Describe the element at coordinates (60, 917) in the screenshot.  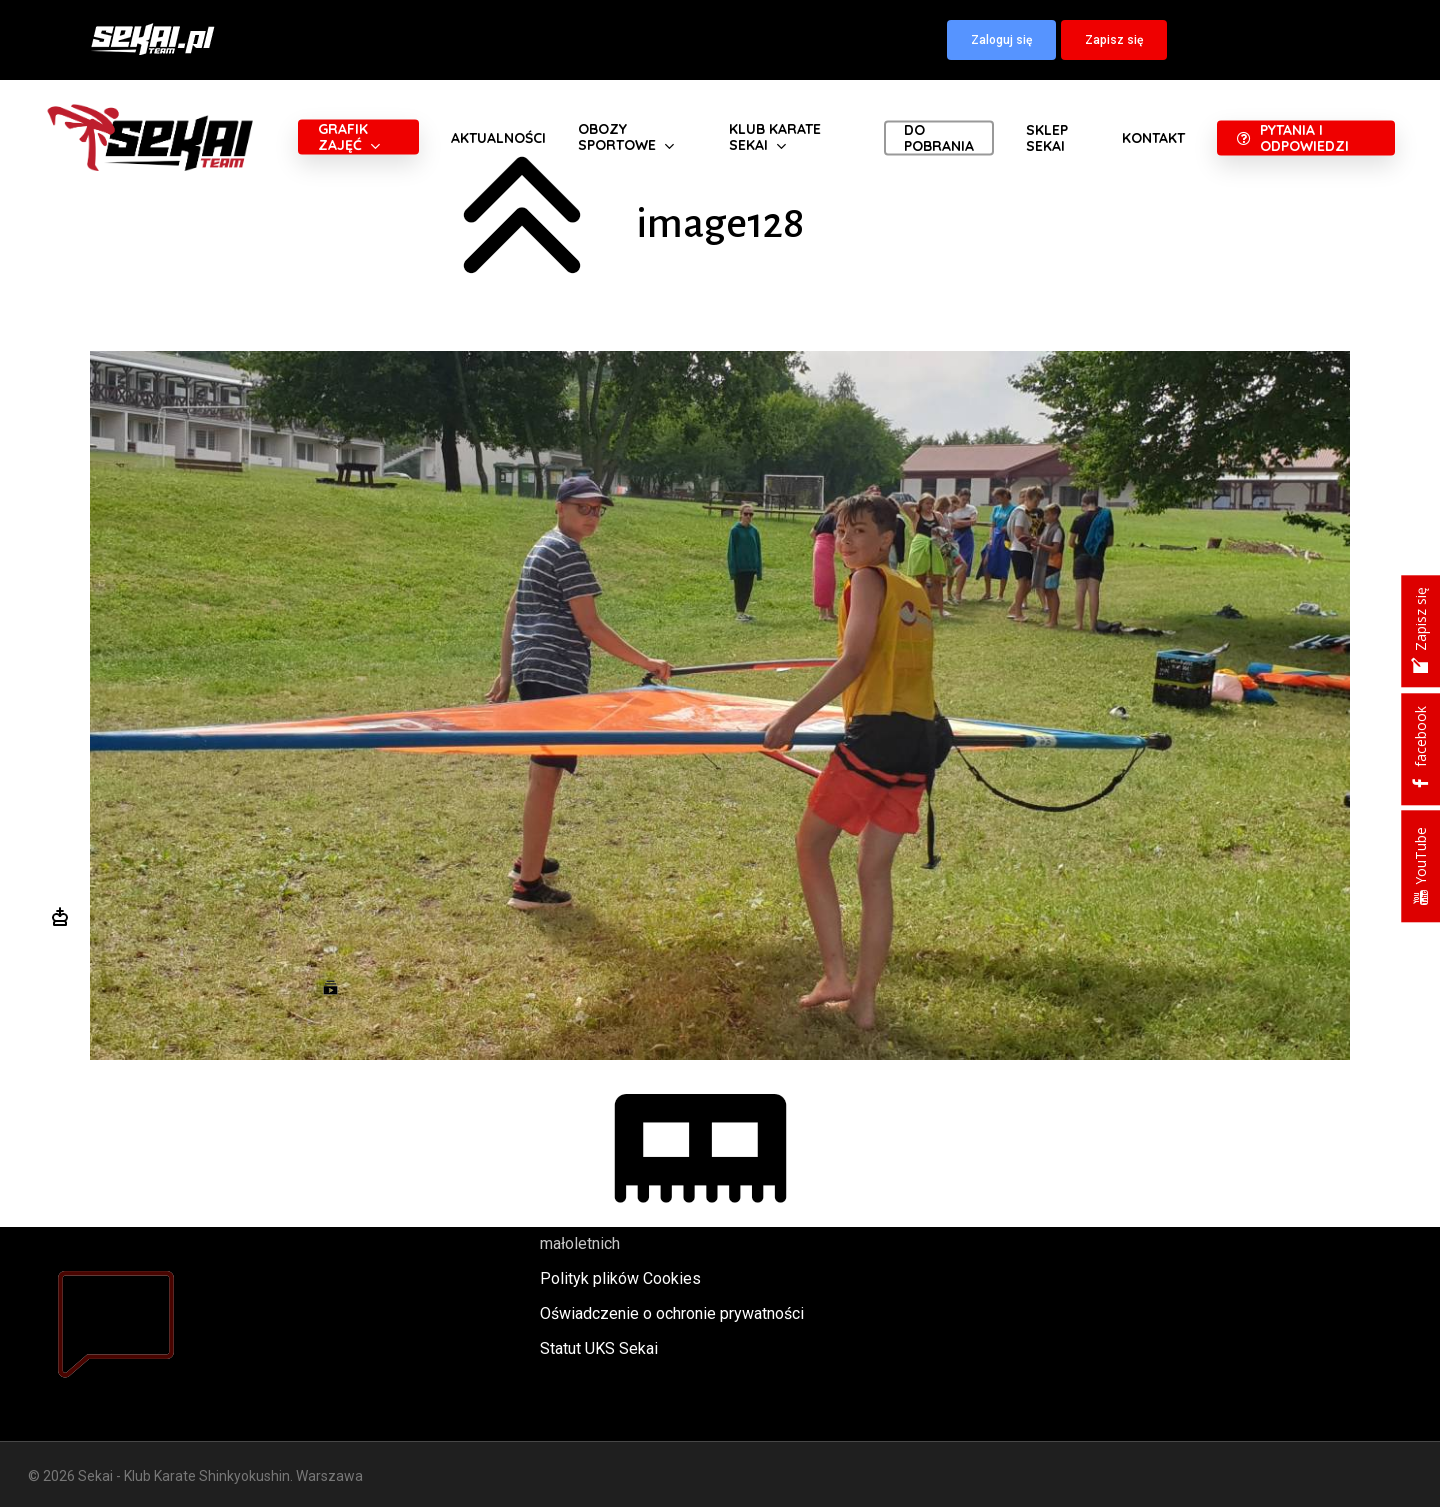
I see `play or access chess game` at that location.